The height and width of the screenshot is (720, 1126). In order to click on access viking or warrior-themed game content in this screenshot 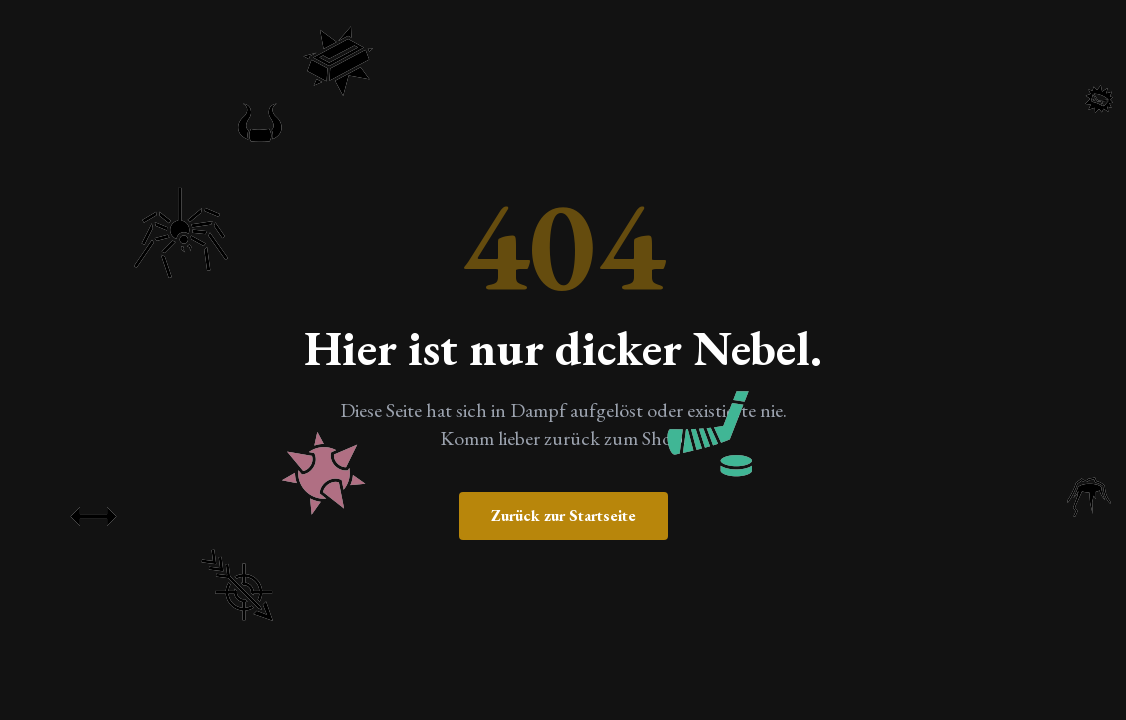, I will do `click(260, 124)`.